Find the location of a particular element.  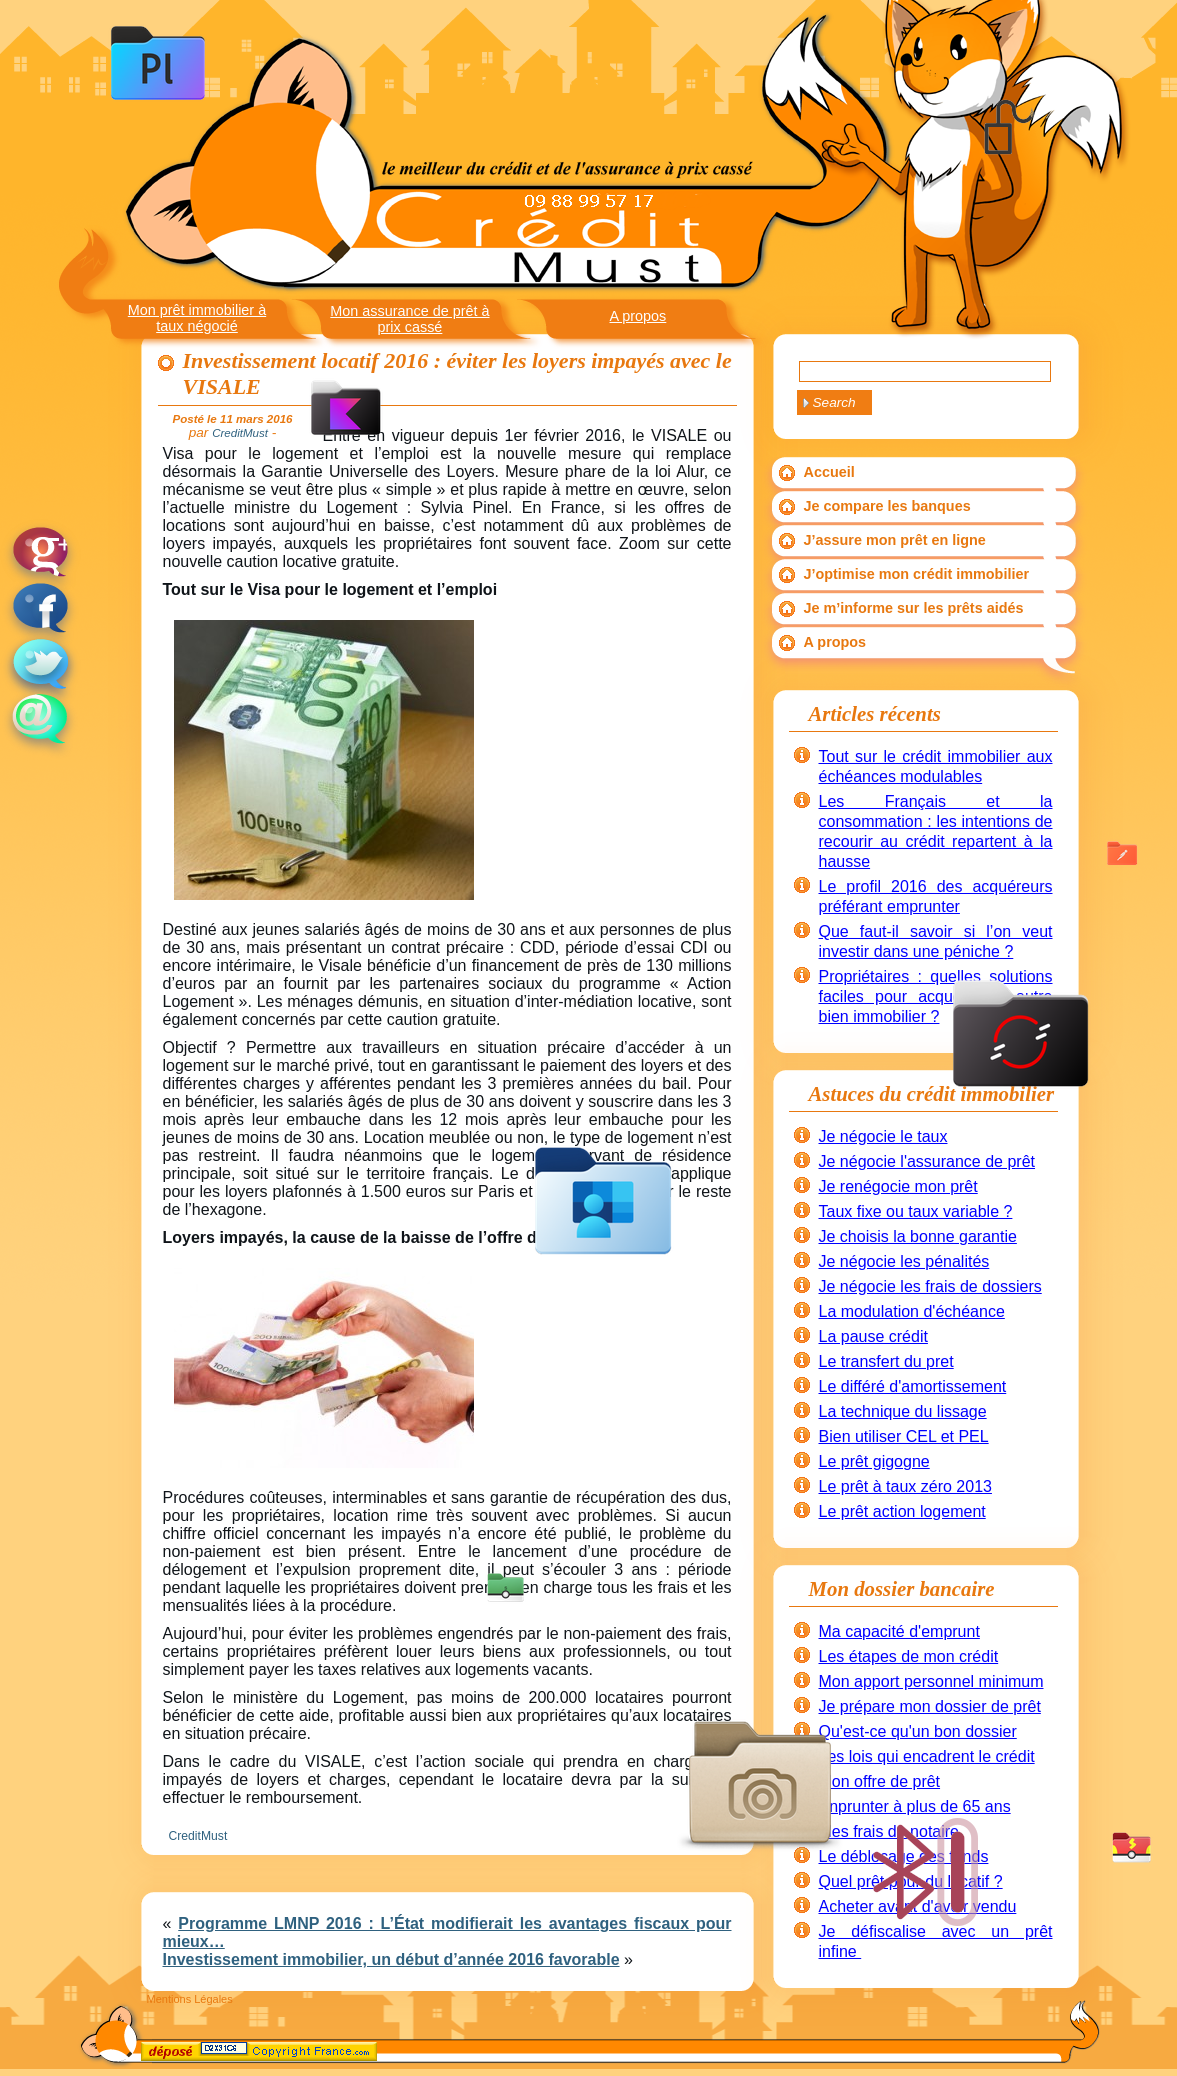

open your pictures folder is located at coordinates (760, 1790).